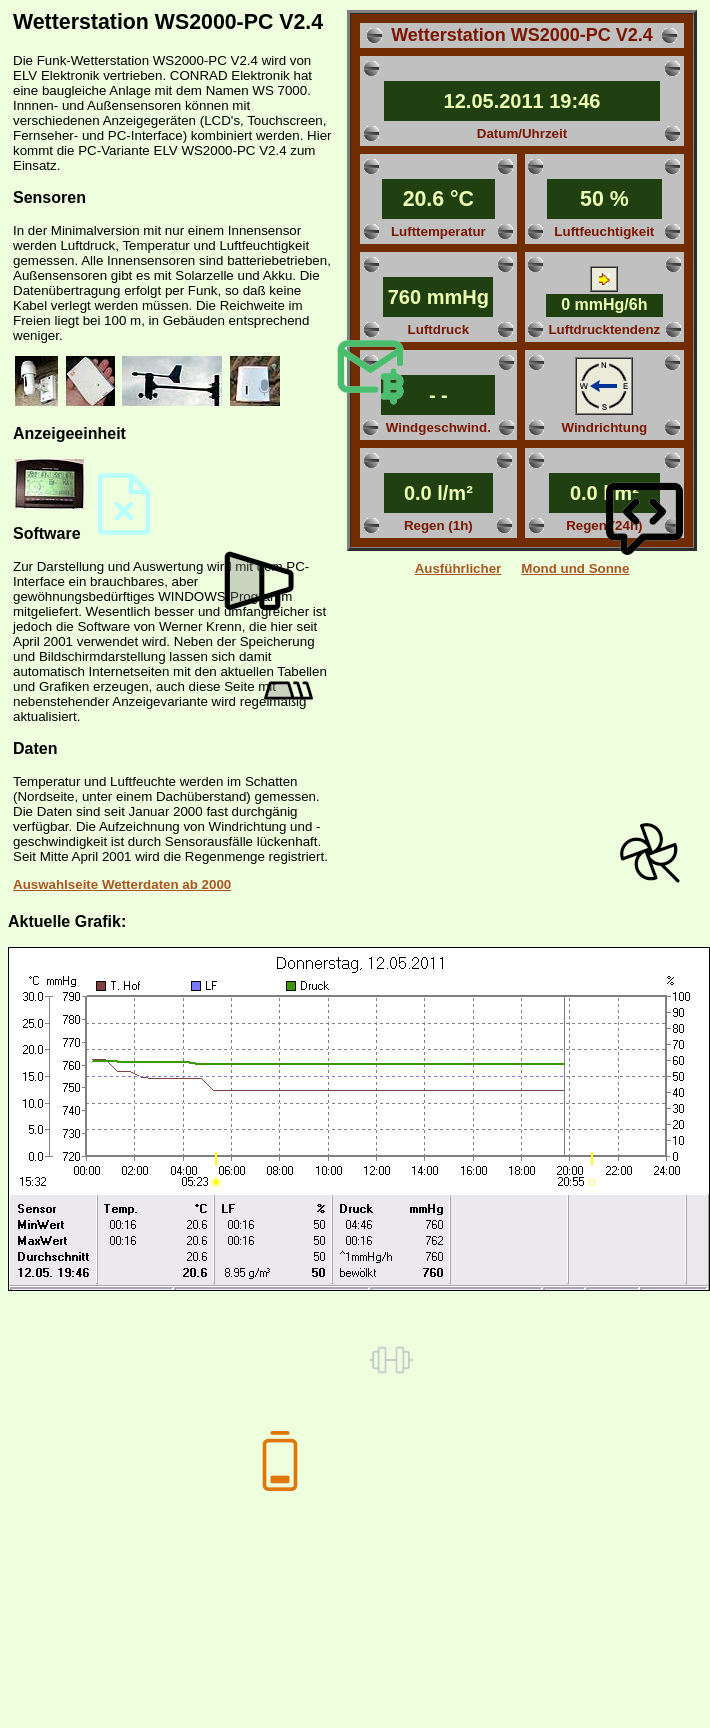 Image resolution: width=710 pixels, height=1728 pixels. Describe the element at coordinates (280, 1462) in the screenshot. I see `indicates low battery level` at that location.